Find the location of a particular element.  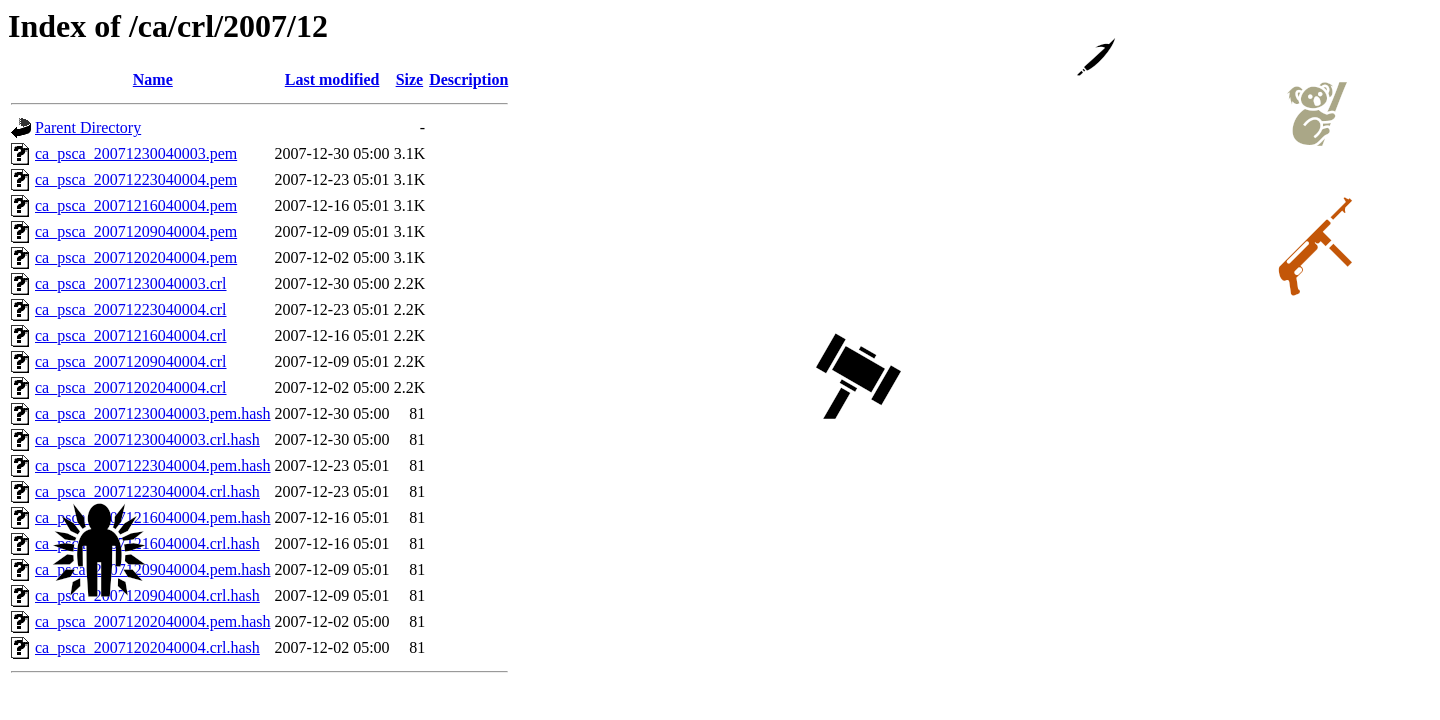

koala character or mascot icon is located at coordinates (1317, 114).